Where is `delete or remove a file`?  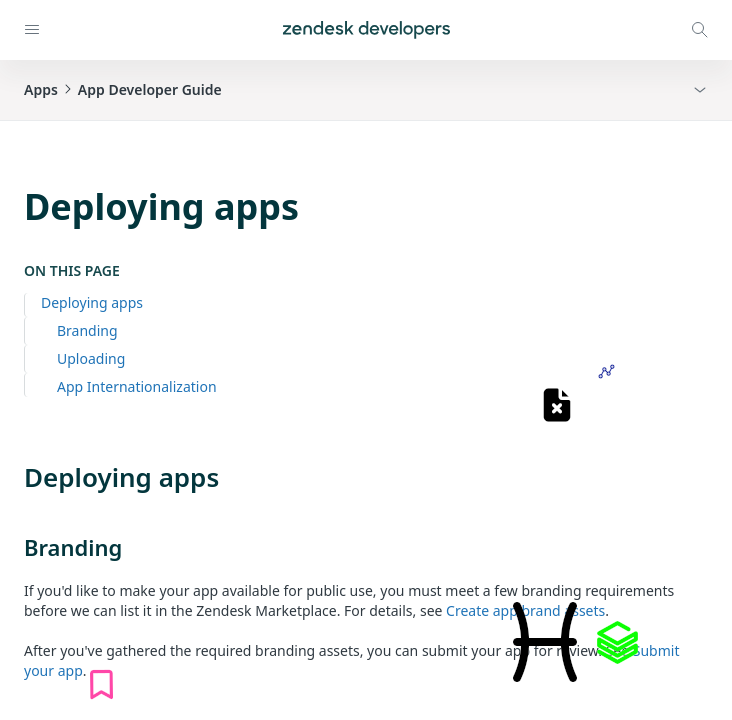 delete or remove a file is located at coordinates (557, 405).